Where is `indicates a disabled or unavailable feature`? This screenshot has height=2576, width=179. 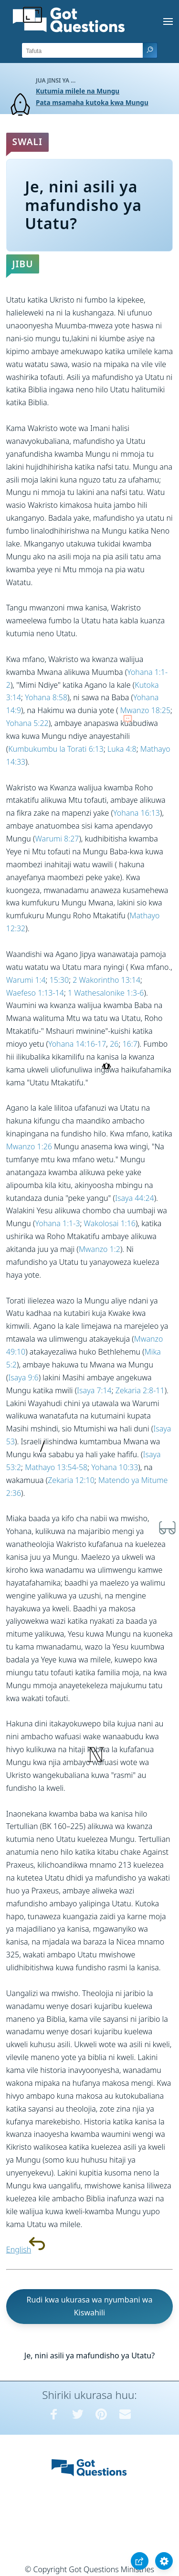
indicates a disabled or unavailable feature is located at coordinates (42, 1446).